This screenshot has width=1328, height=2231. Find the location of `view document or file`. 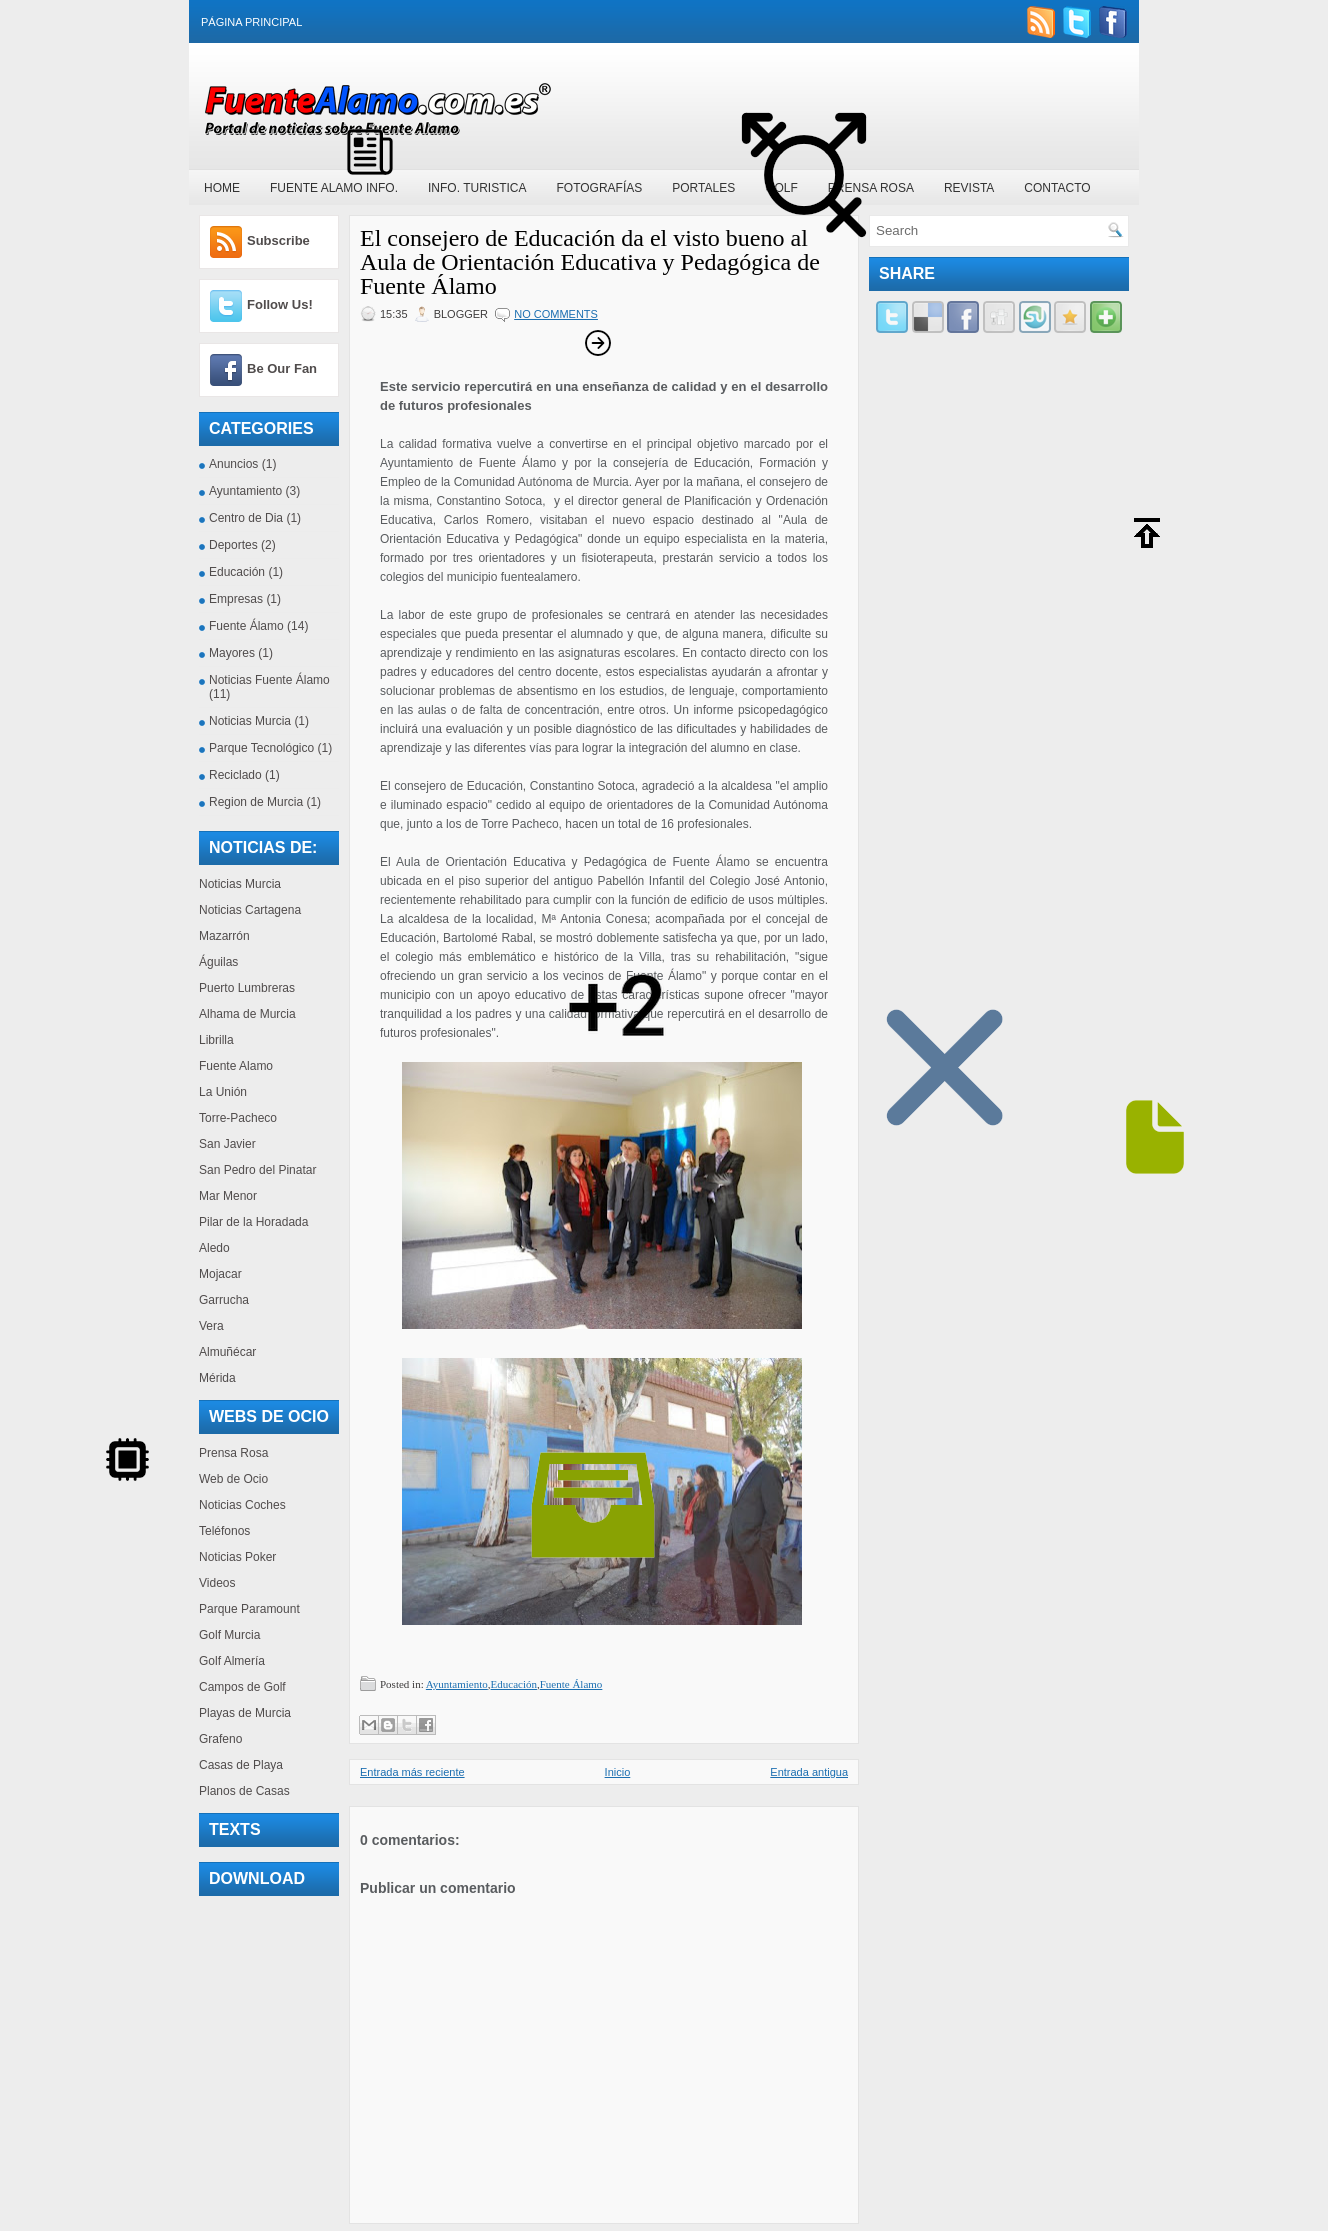

view document or file is located at coordinates (1155, 1137).